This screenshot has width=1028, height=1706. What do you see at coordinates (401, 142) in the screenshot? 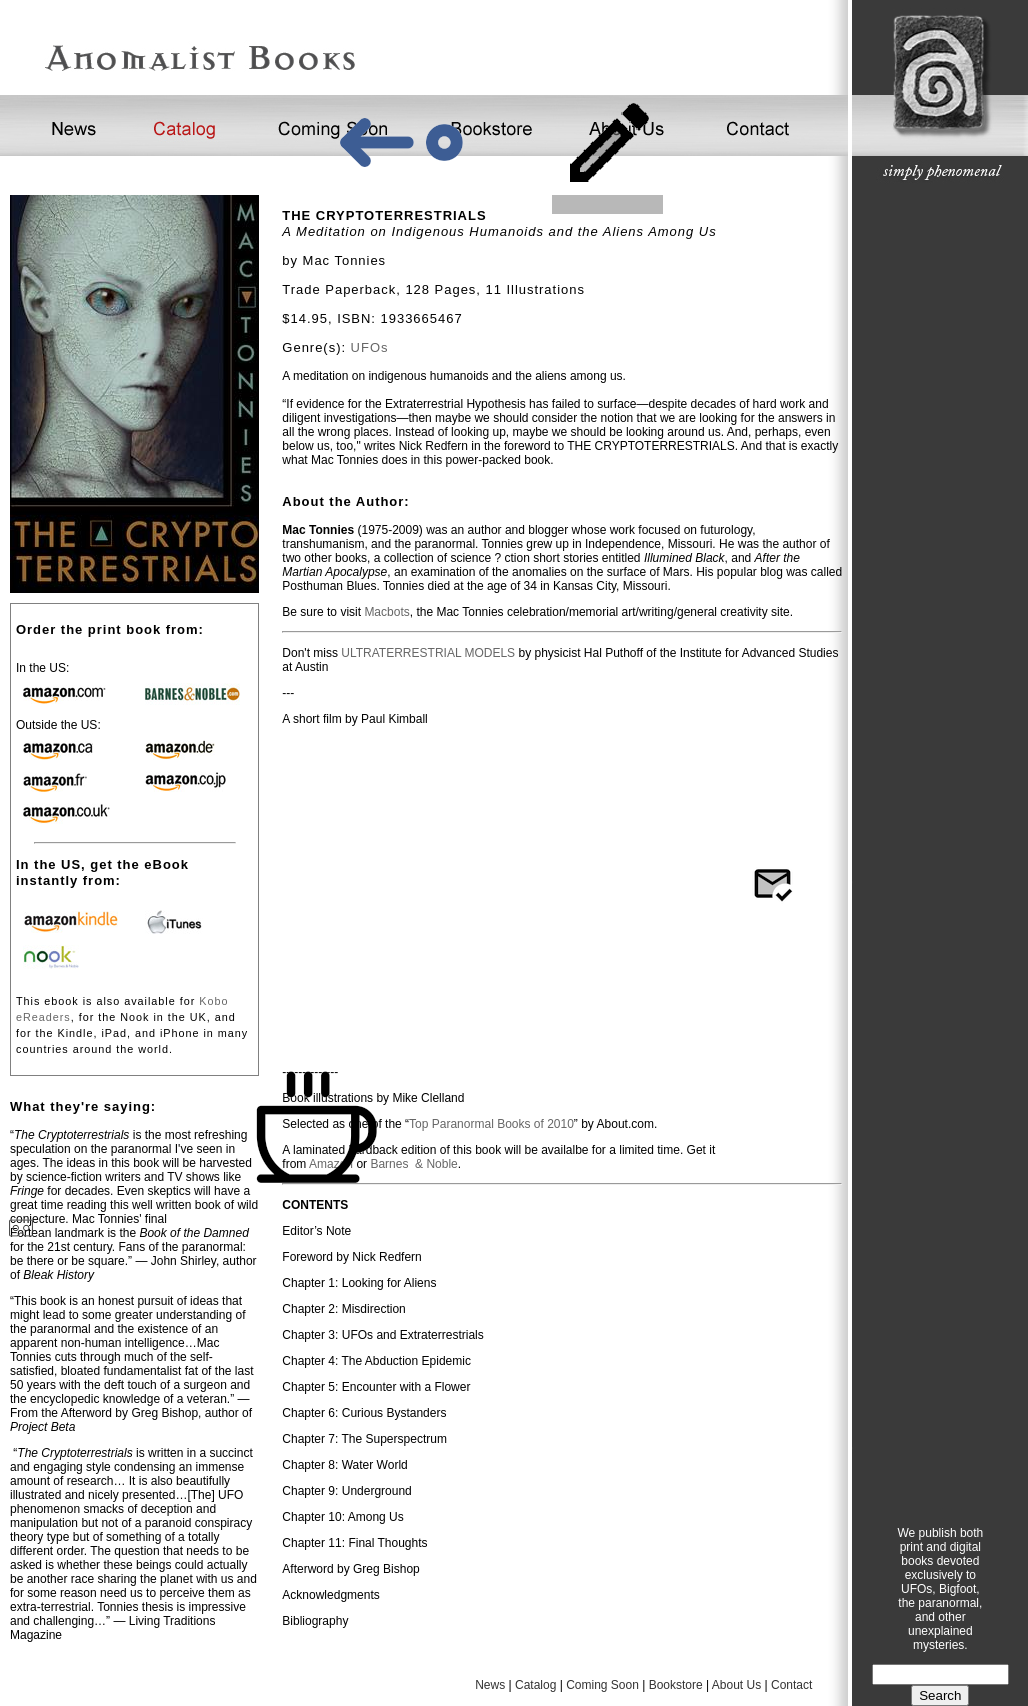
I see `move item to the left` at bounding box center [401, 142].